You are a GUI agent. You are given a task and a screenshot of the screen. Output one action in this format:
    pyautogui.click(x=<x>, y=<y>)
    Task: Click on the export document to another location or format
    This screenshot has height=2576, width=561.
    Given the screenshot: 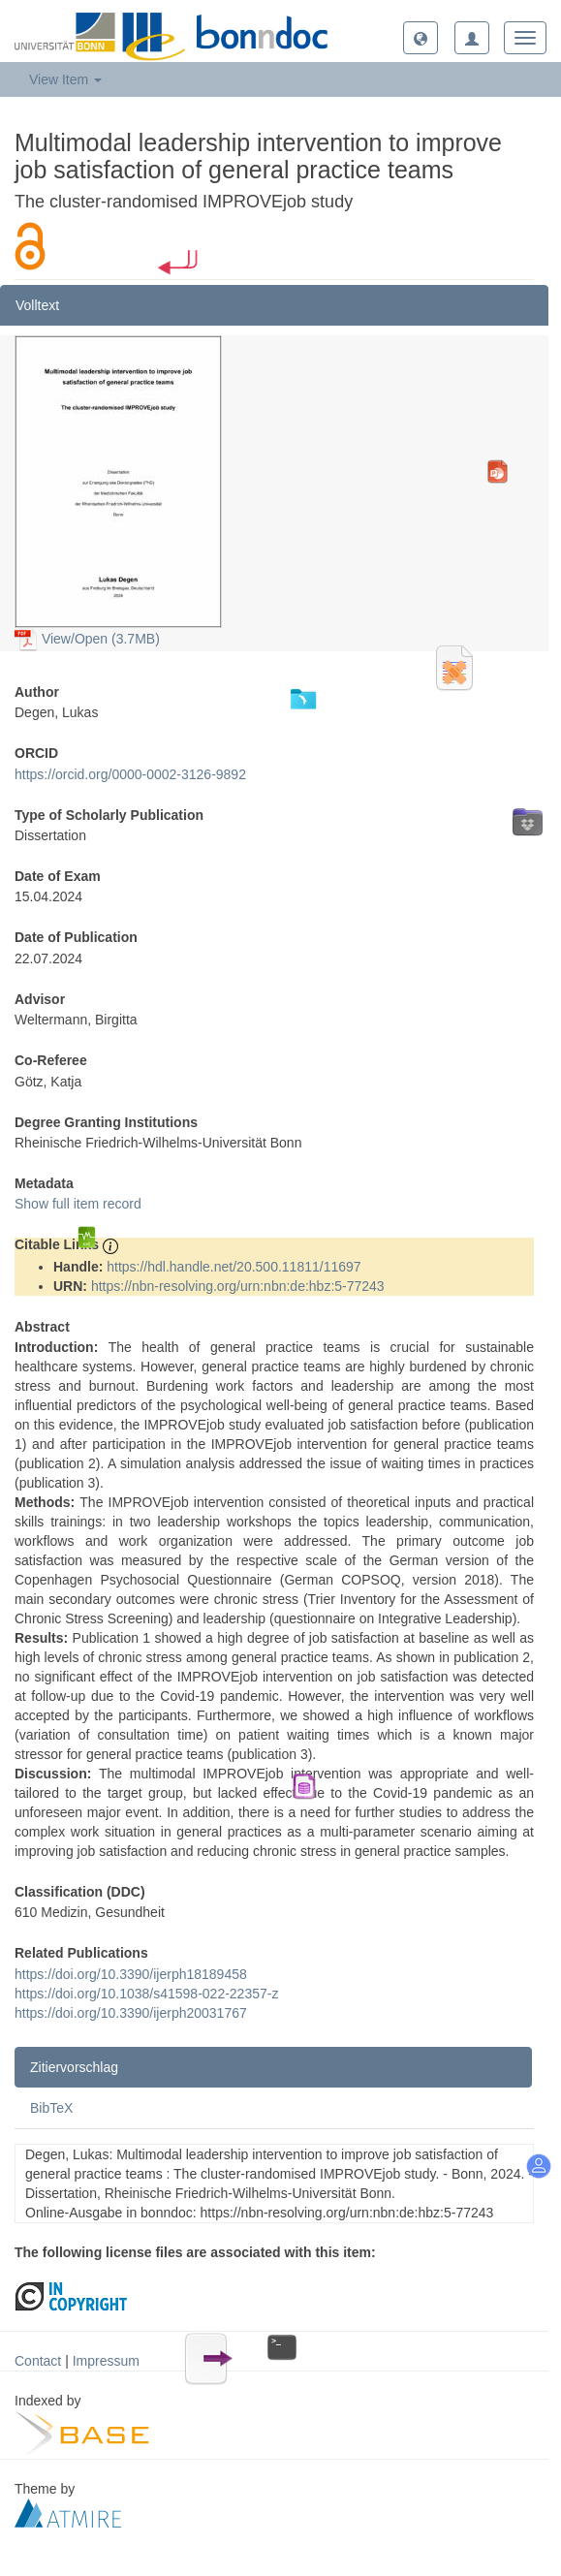 What is the action you would take?
    pyautogui.click(x=205, y=2358)
    